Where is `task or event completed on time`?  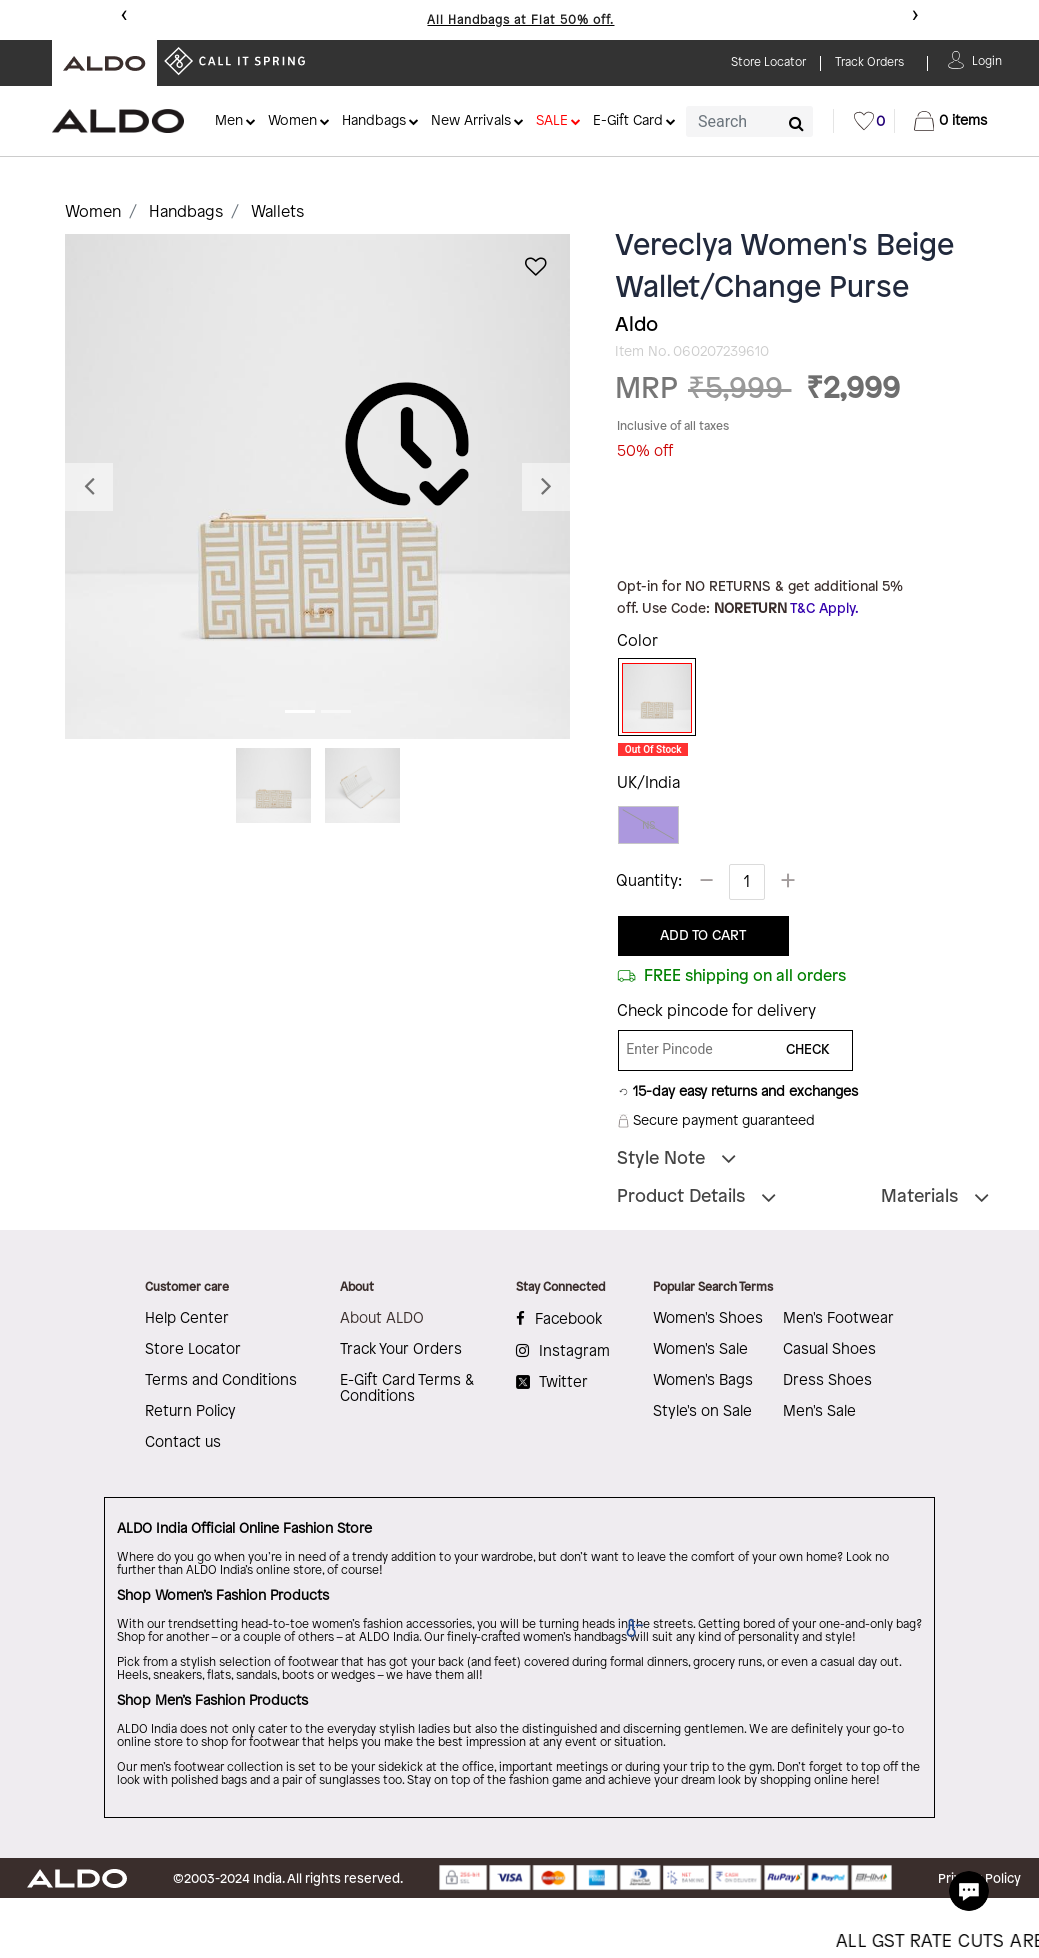
task or event completed on time is located at coordinates (407, 444).